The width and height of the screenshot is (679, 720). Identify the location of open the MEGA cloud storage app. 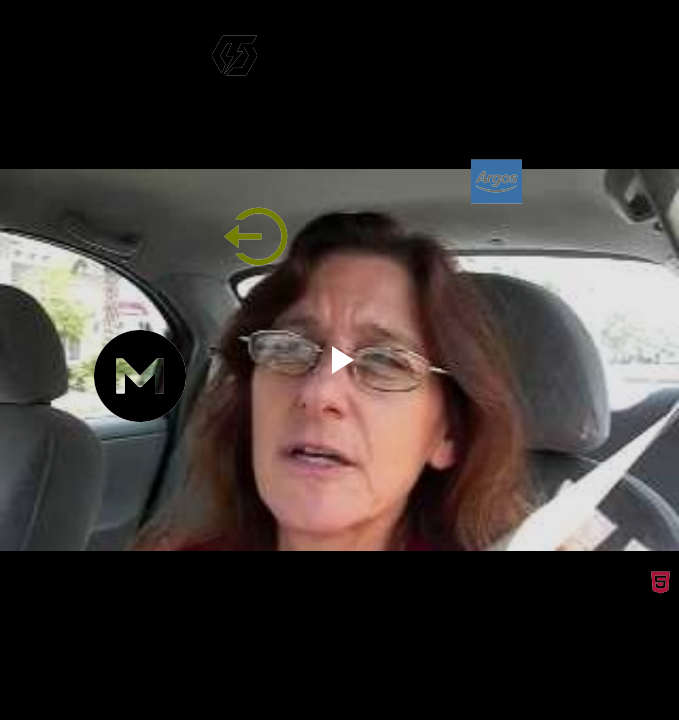
(140, 376).